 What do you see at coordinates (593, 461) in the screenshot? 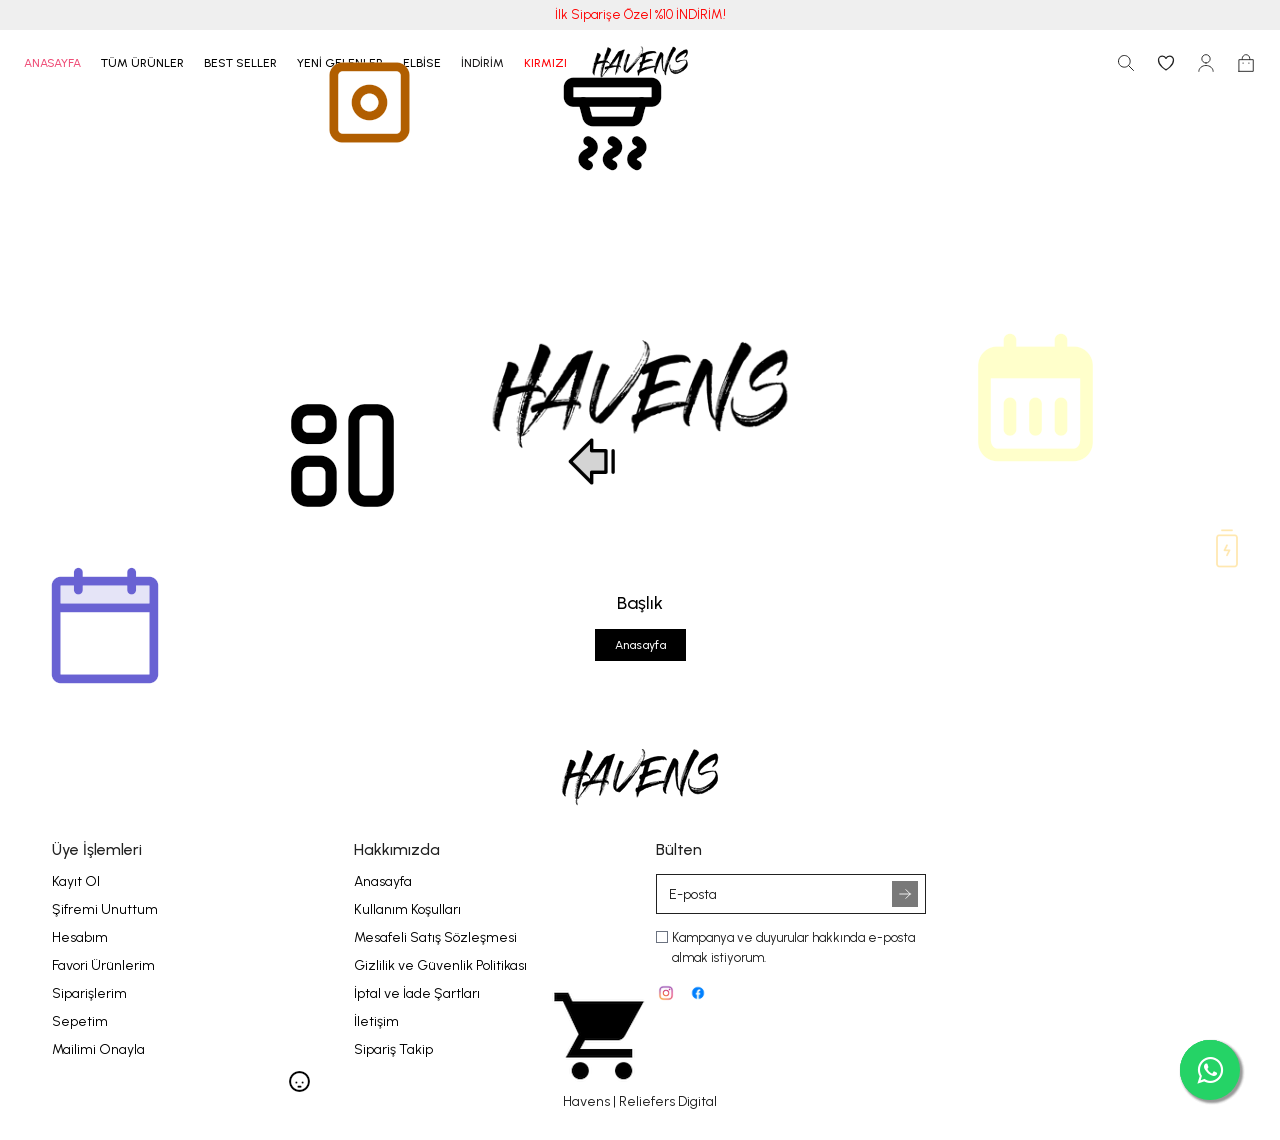
I see `go back to previous screen` at bounding box center [593, 461].